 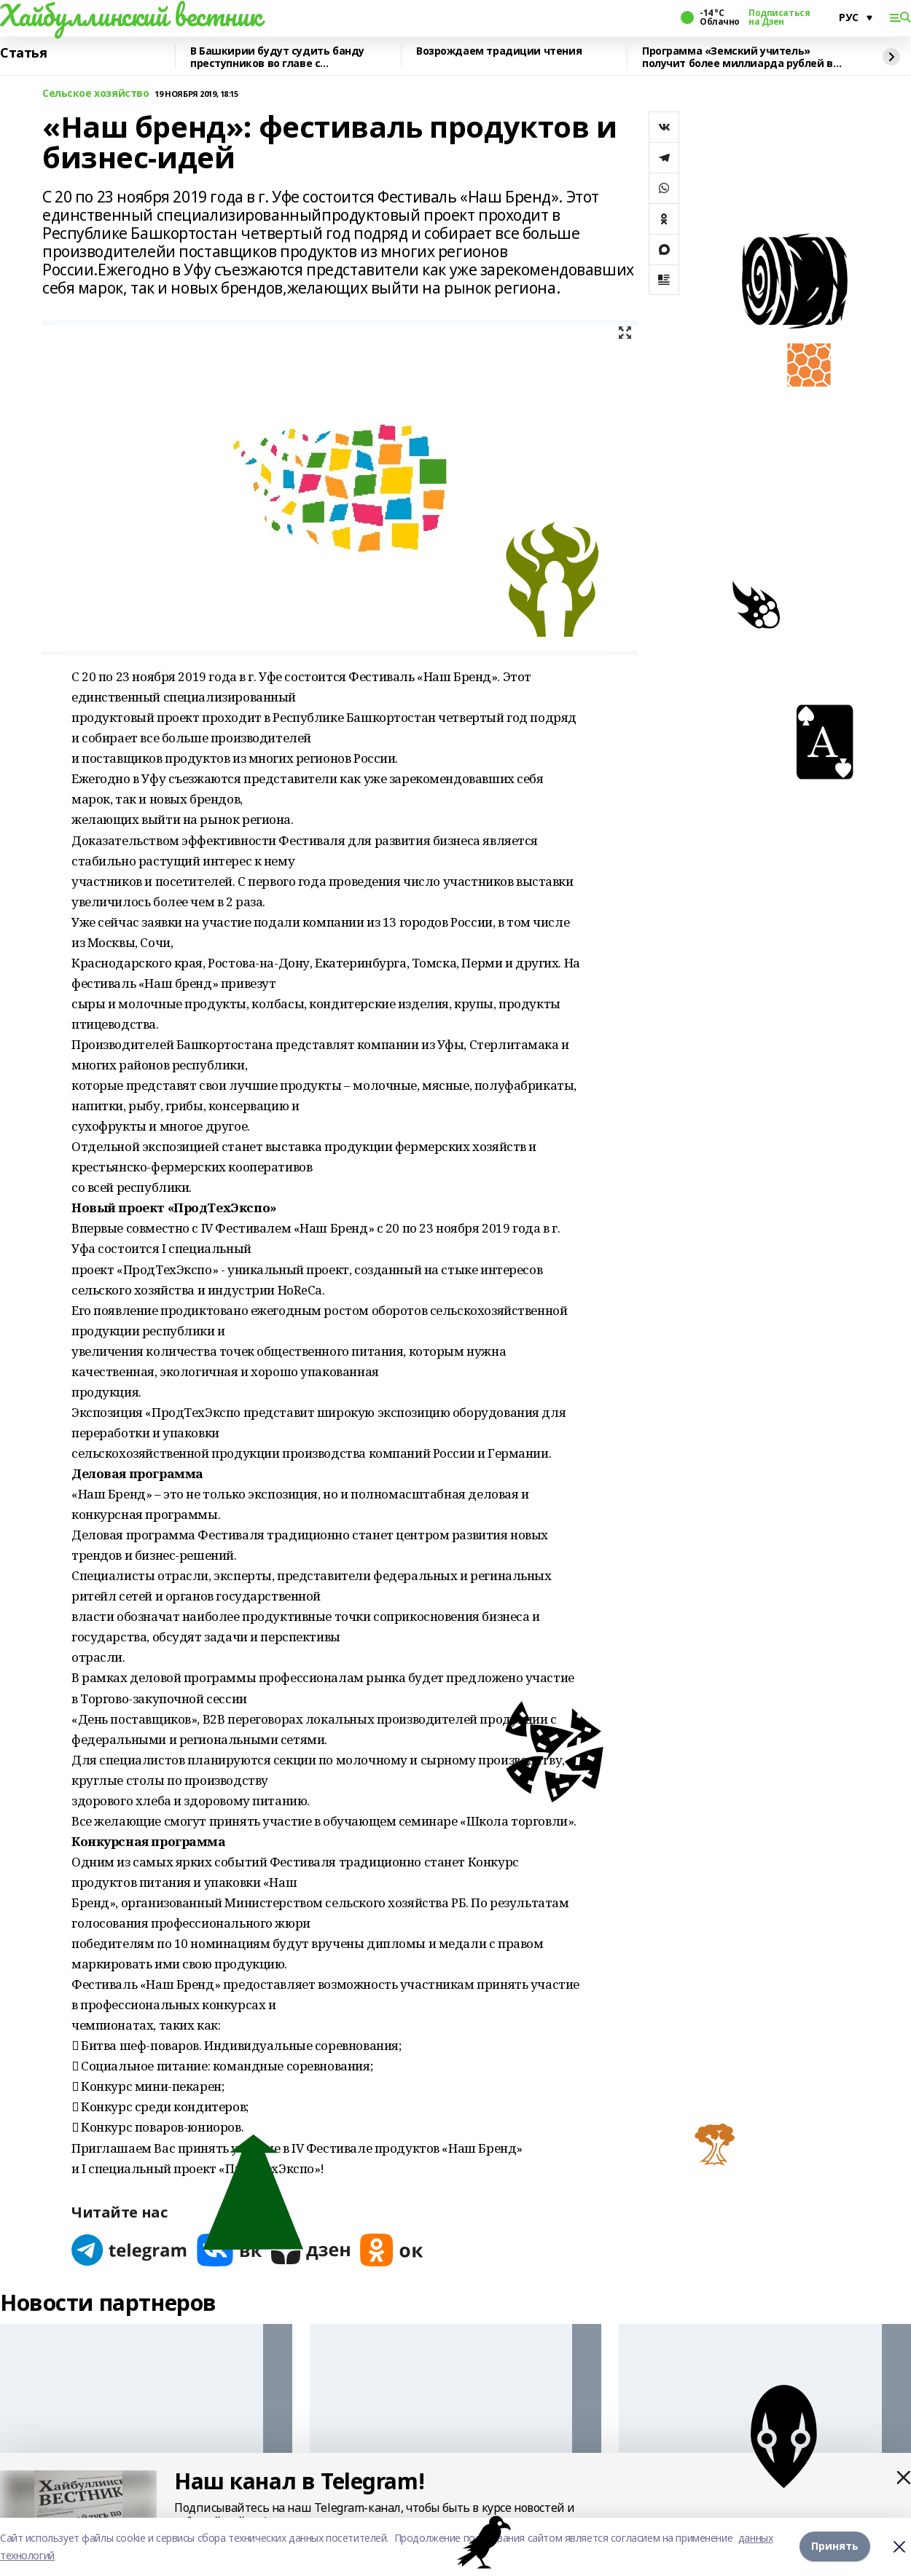 What do you see at coordinates (824, 742) in the screenshot?
I see `access card games or solitaire` at bounding box center [824, 742].